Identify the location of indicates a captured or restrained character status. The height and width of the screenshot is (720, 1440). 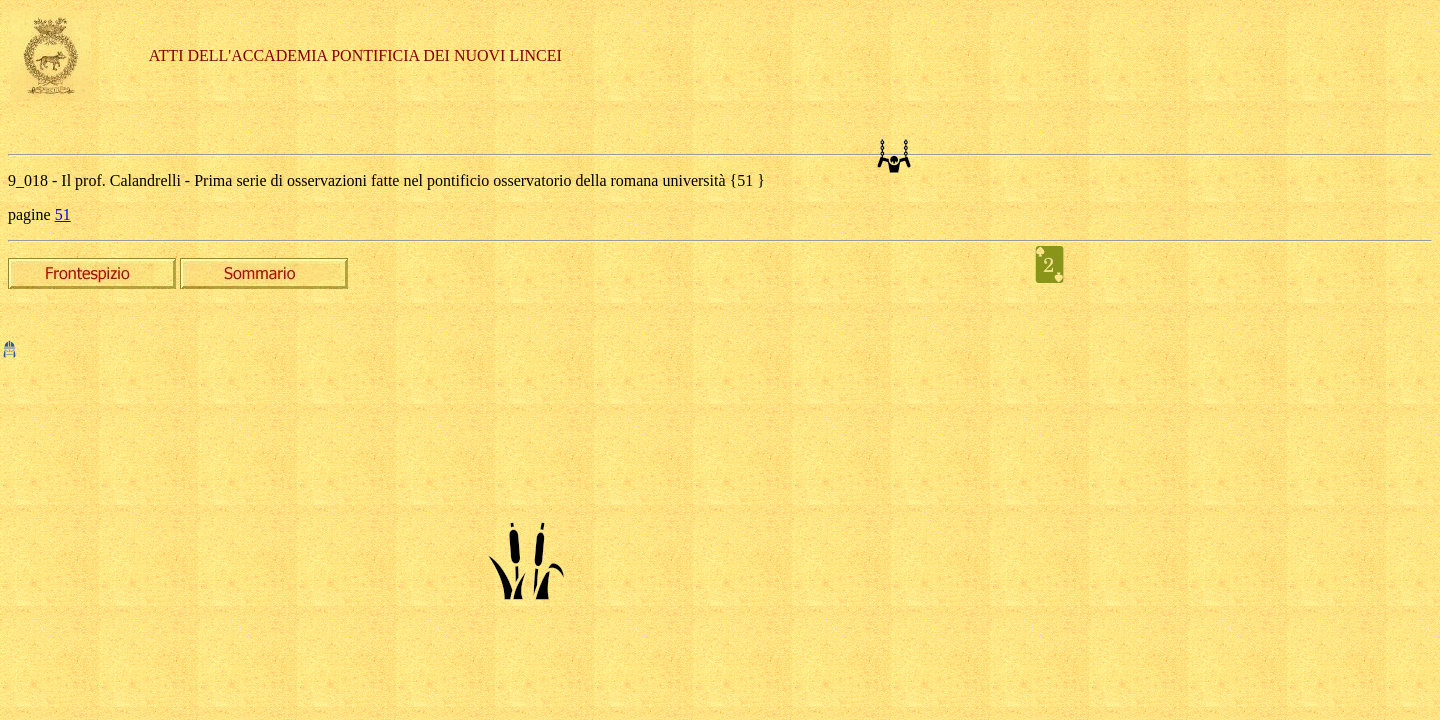
(894, 156).